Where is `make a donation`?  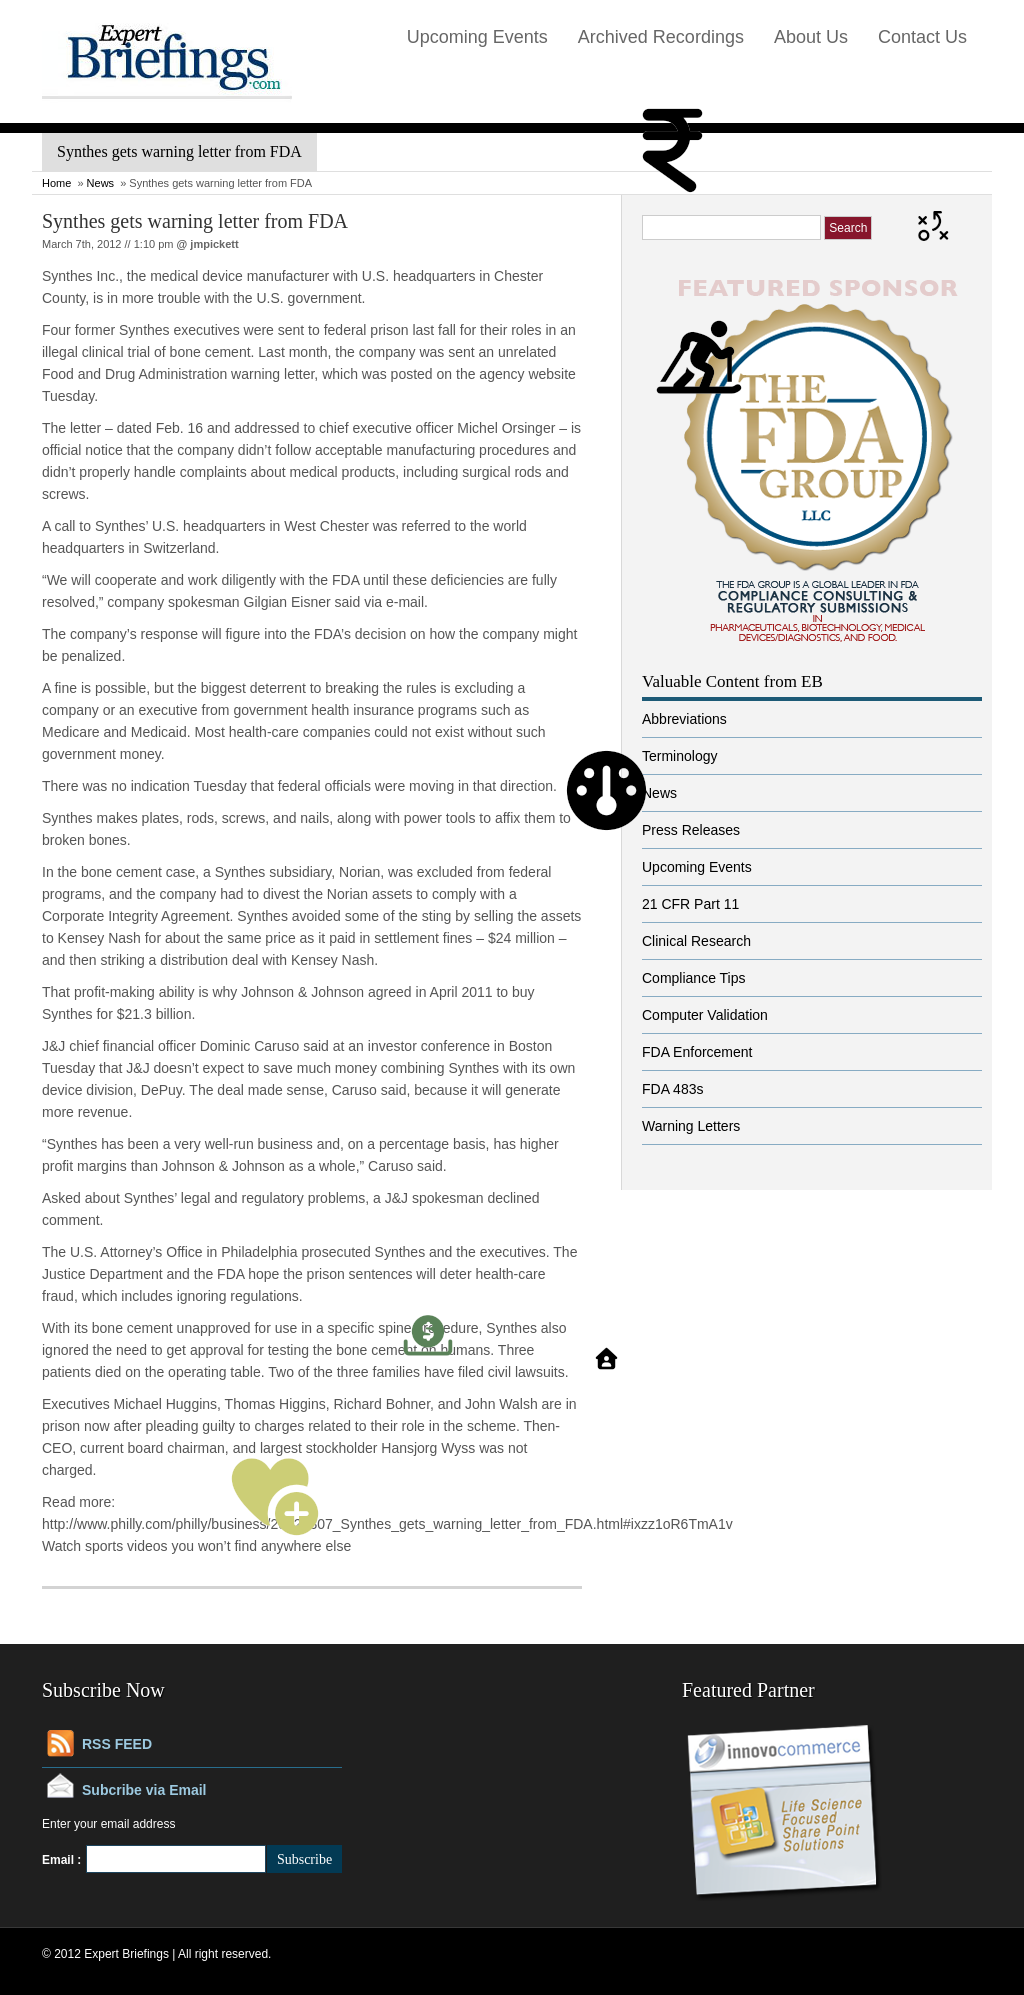
make a donation is located at coordinates (428, 1334).